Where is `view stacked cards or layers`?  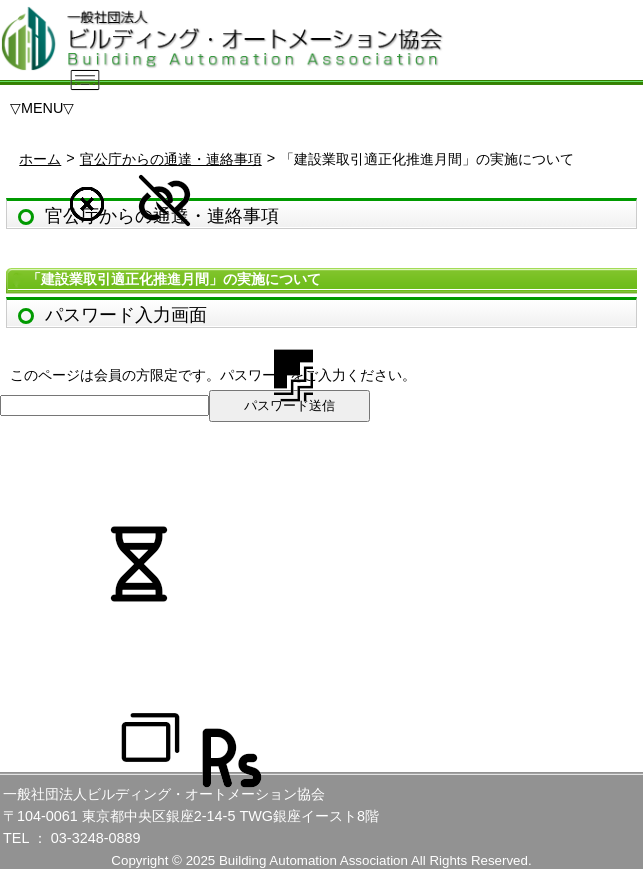 view stacked cards or layers is located at coordinates (150, 737).